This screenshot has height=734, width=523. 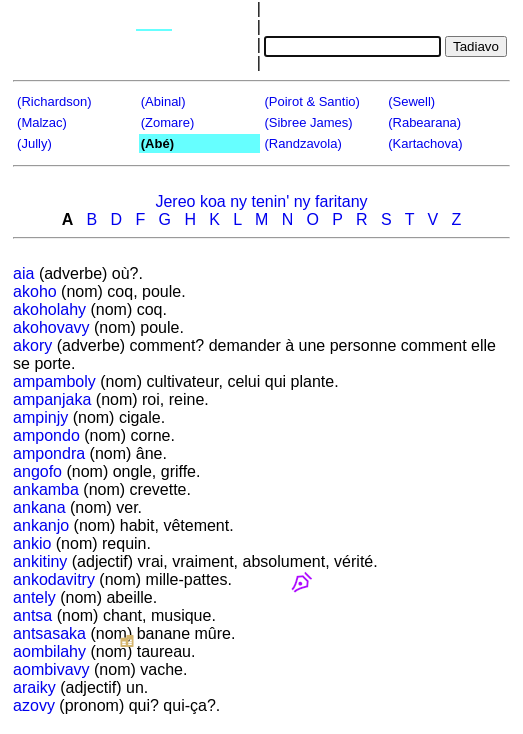 What do you see at coordinates (301, 583) in the screenshot?
I see `access drawing or illustration tools` at bounding box center [301, 583].